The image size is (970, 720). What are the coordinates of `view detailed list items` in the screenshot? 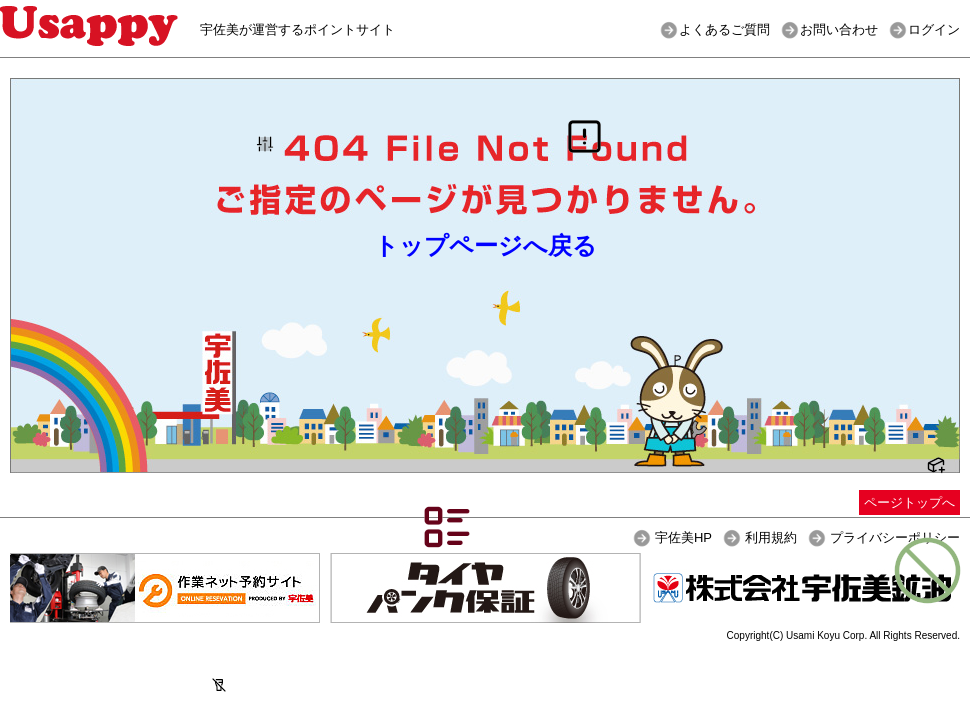 It's located at (447, 527).